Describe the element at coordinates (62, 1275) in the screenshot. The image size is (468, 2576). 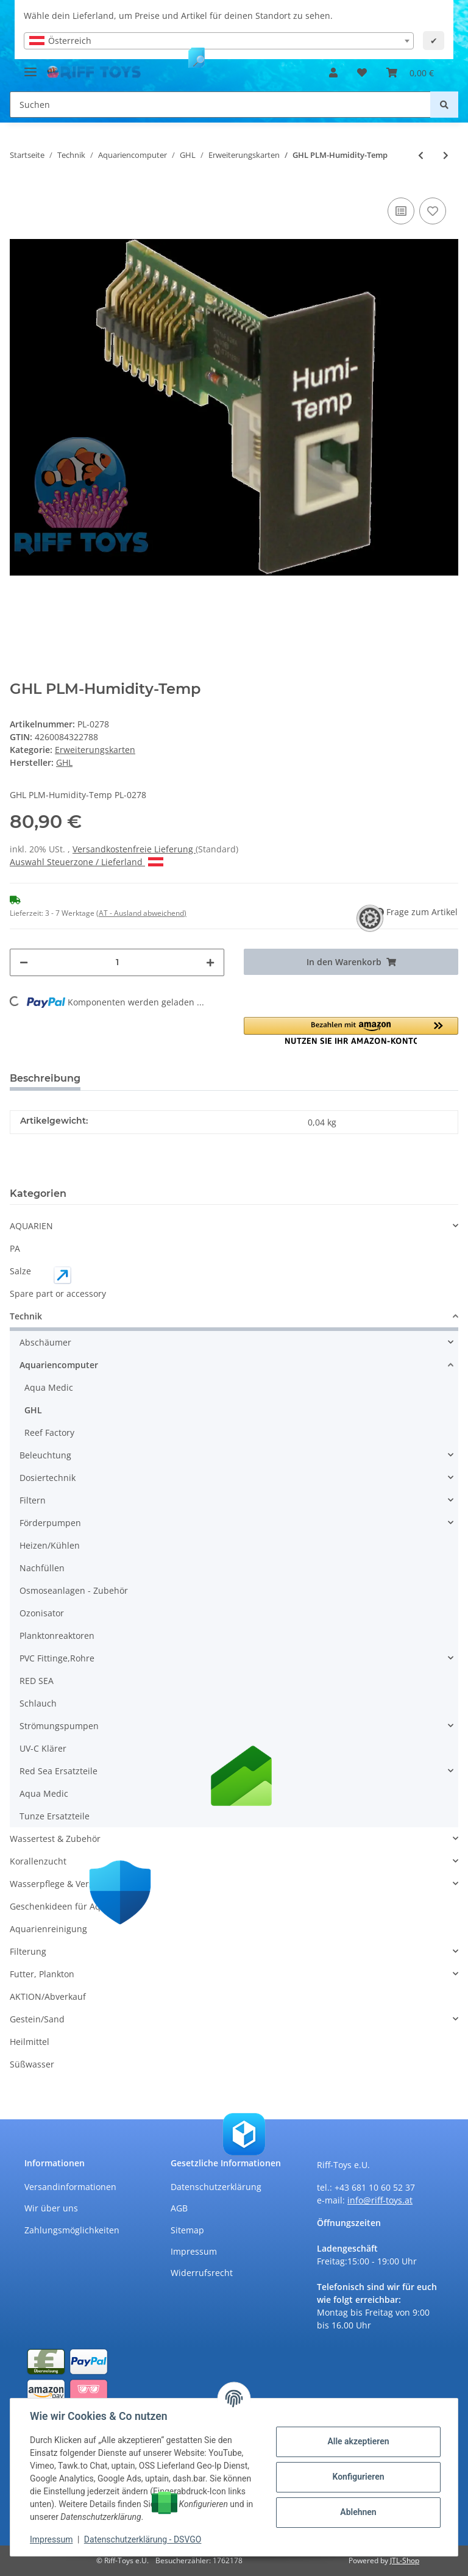
I see `indicates a shortcut to another file or application` at that location.